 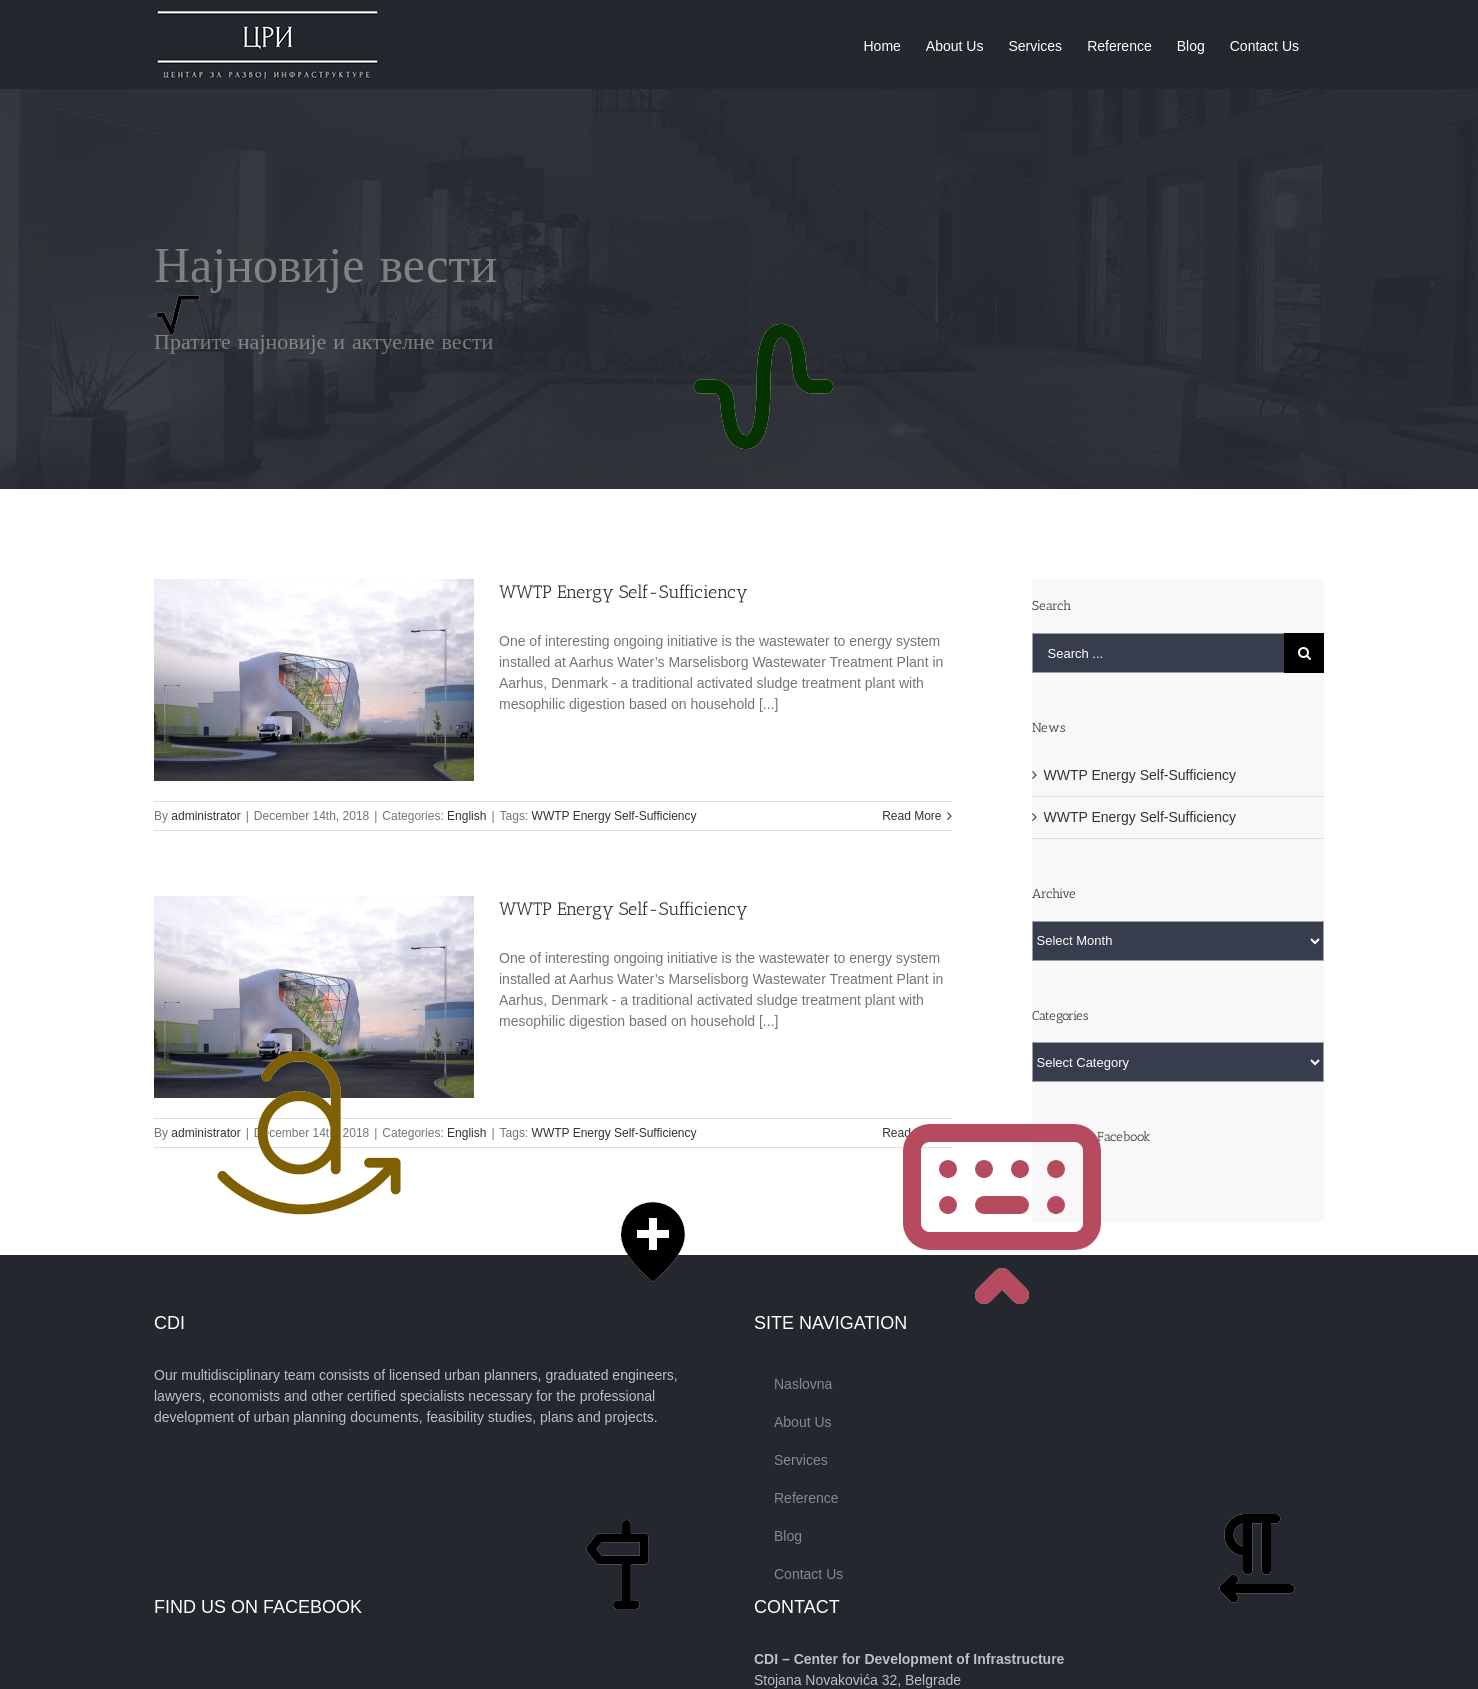 I want to click on visit Amazon website or app, so click(x=302, y=1129).